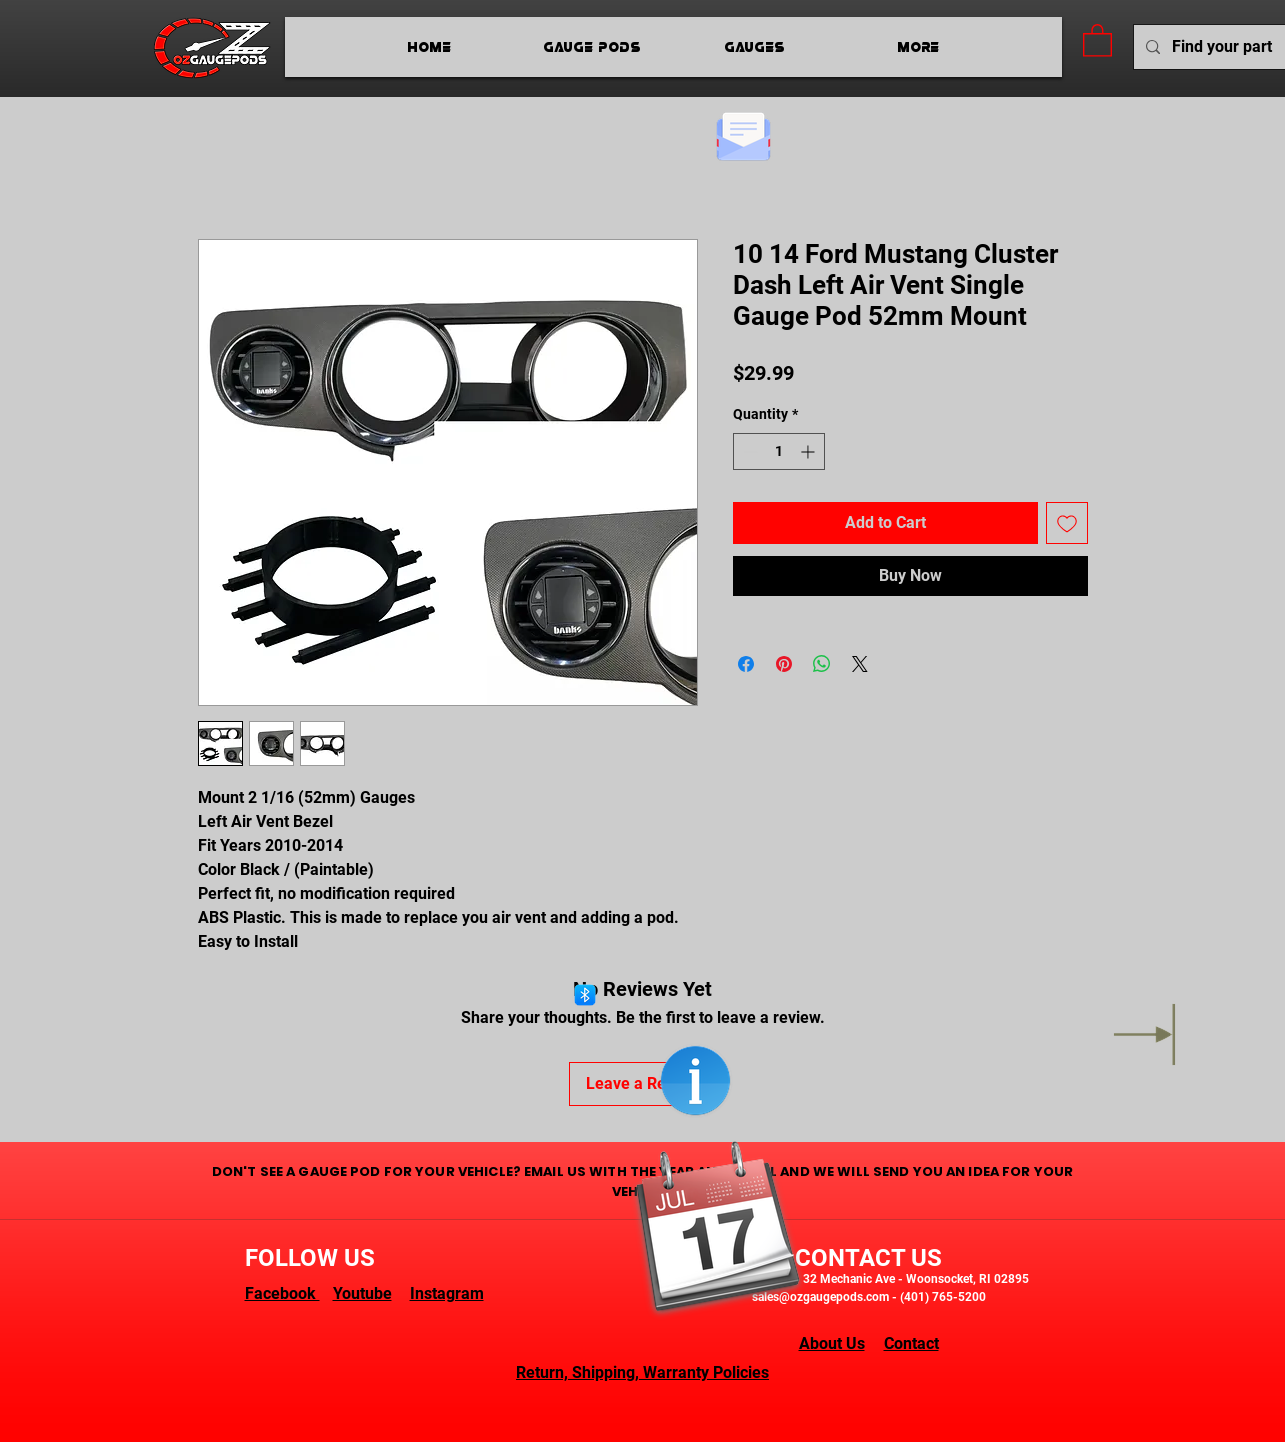 The width and height of the screenshot is (1285, 1442). Describe the element at coordinates (585, 995) in the screenshot. I see `transfer files wirelessly via bluetooth` at that location.